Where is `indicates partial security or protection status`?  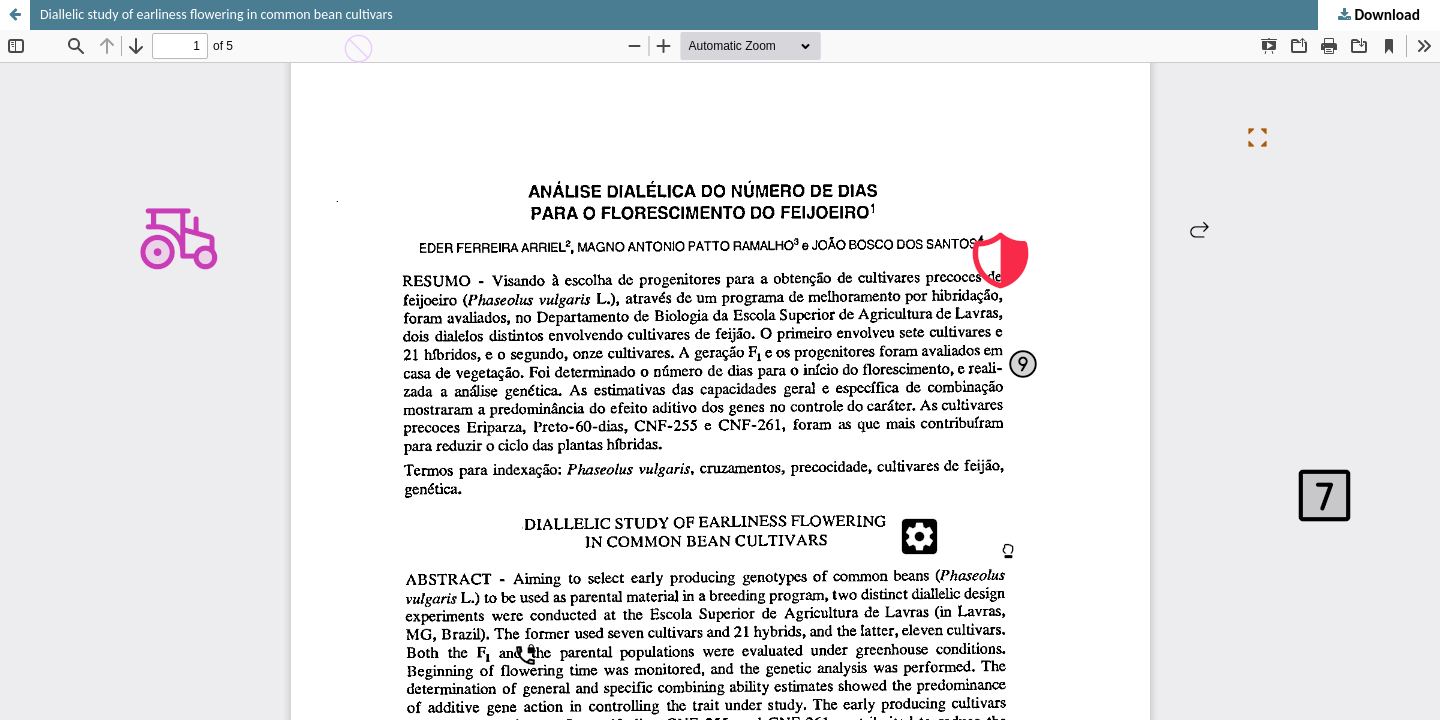
indicates partial security or protection status is located at coordinates (1000, 260).